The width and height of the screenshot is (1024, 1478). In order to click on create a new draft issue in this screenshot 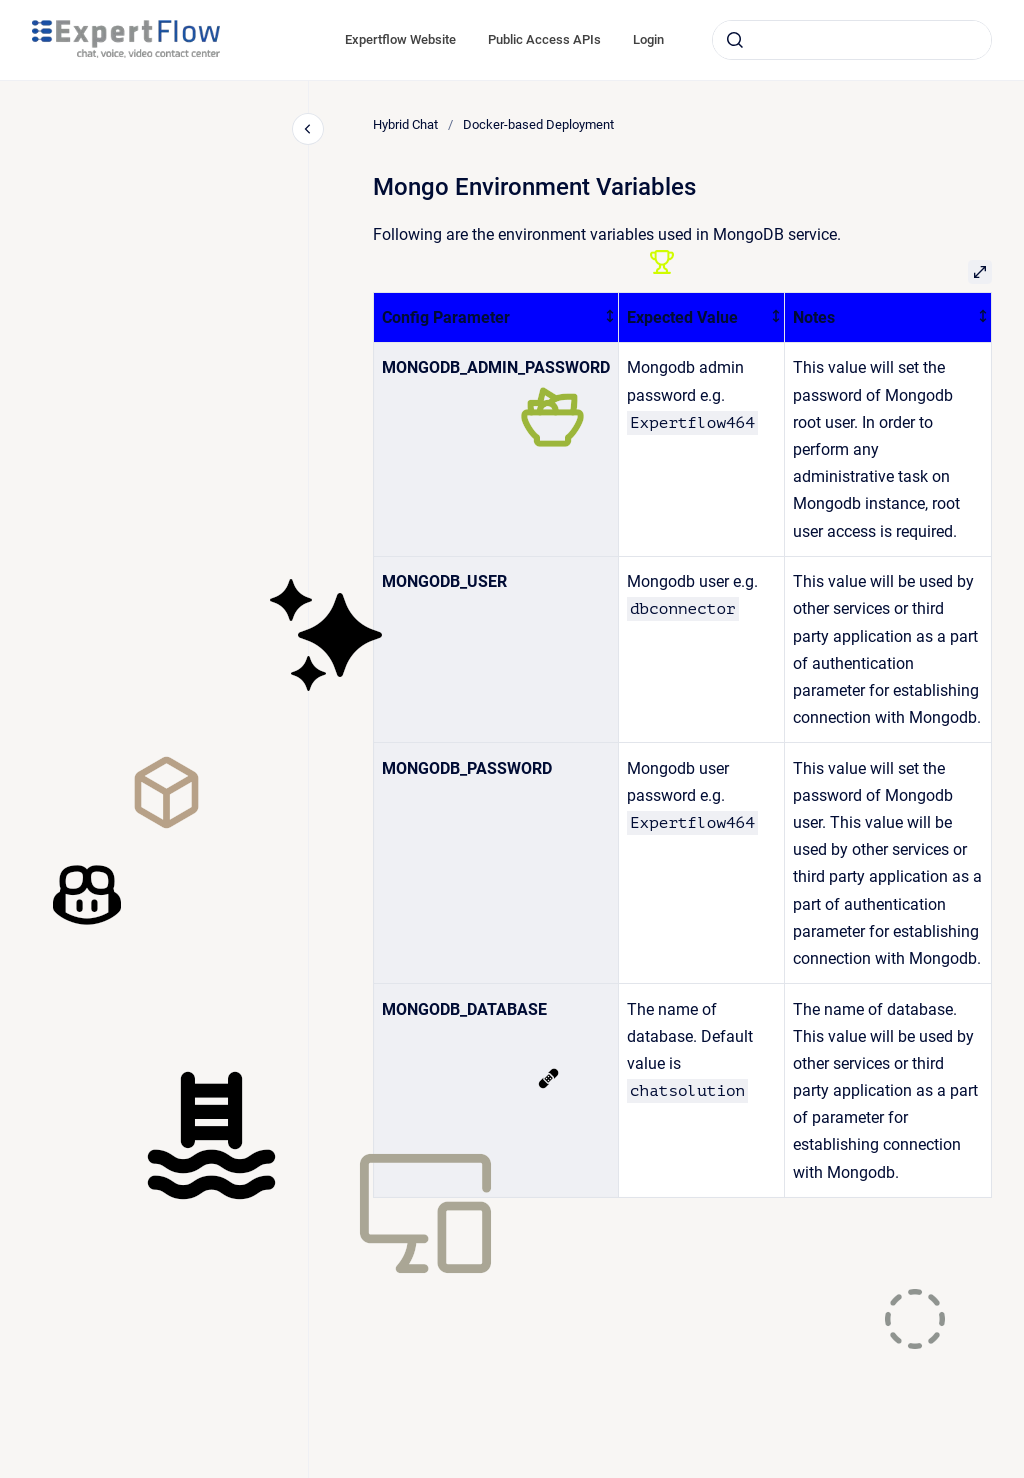, I will do `click(915, 1319)`.